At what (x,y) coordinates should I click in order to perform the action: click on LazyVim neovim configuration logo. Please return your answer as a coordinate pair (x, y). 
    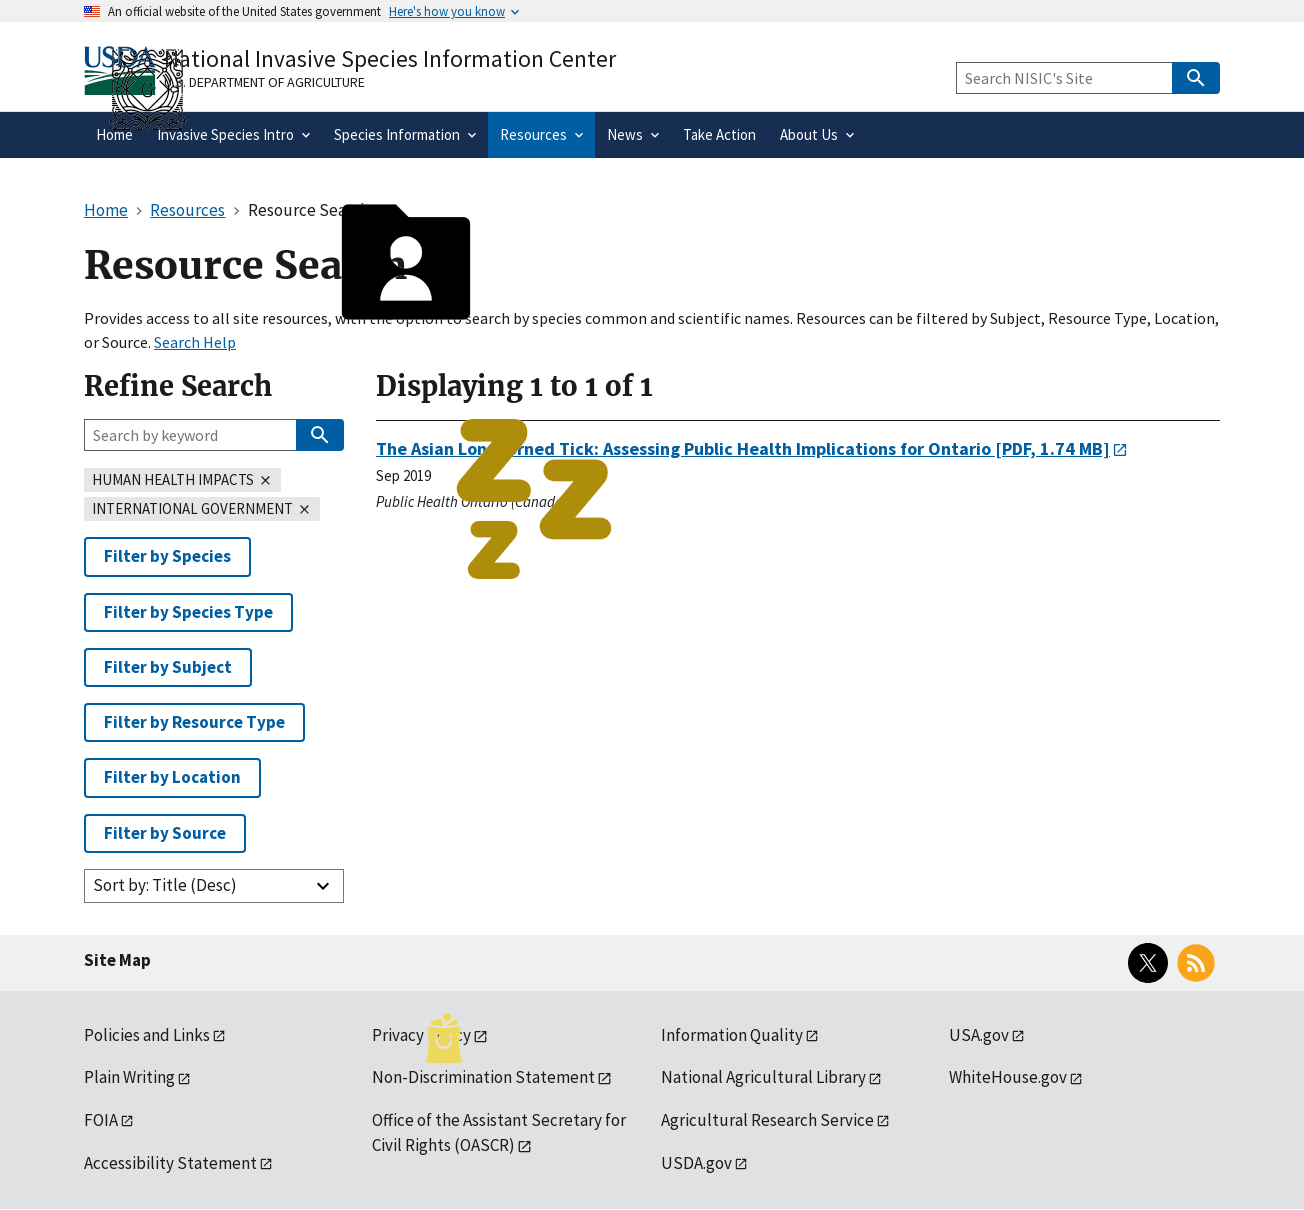
    Looking at the image, I should click on (534, 499).